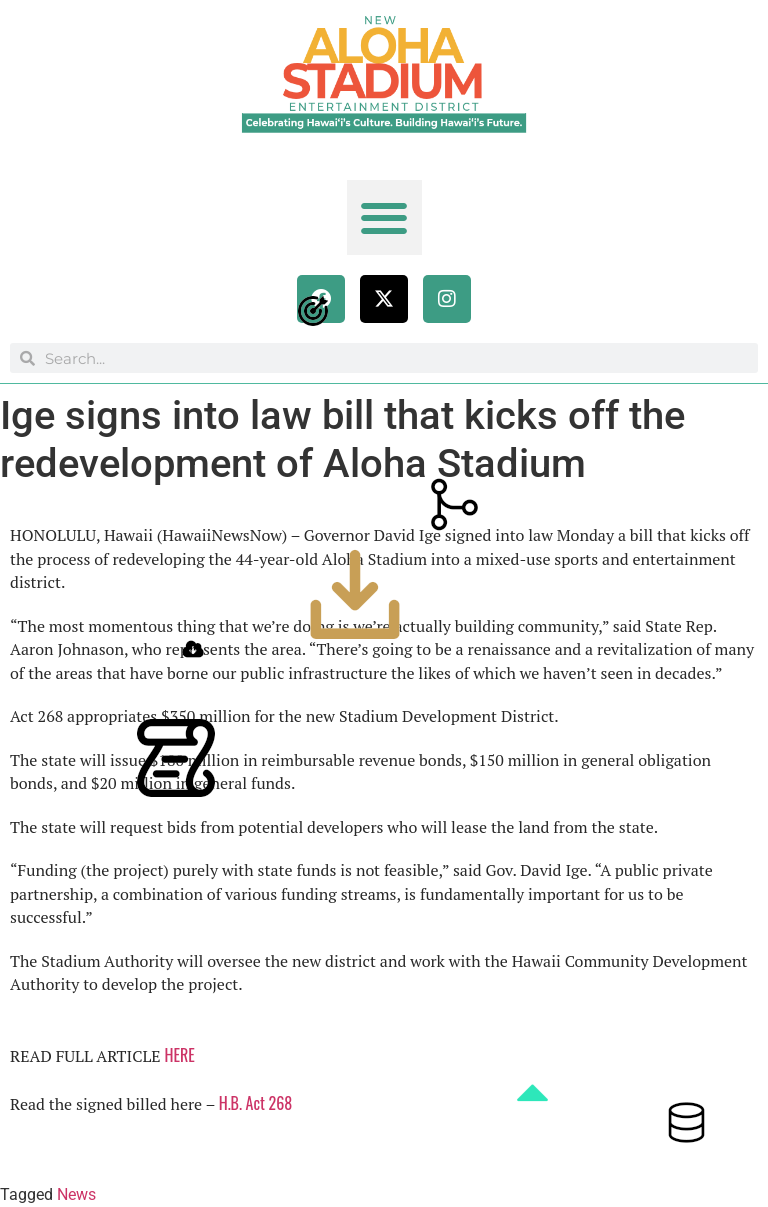 The width and height of the screenshot is (768, 1207). What do you see at coordinates (355, 598) in the screenshot?
I see `download a file to your device` at bounding box center [355, 598].